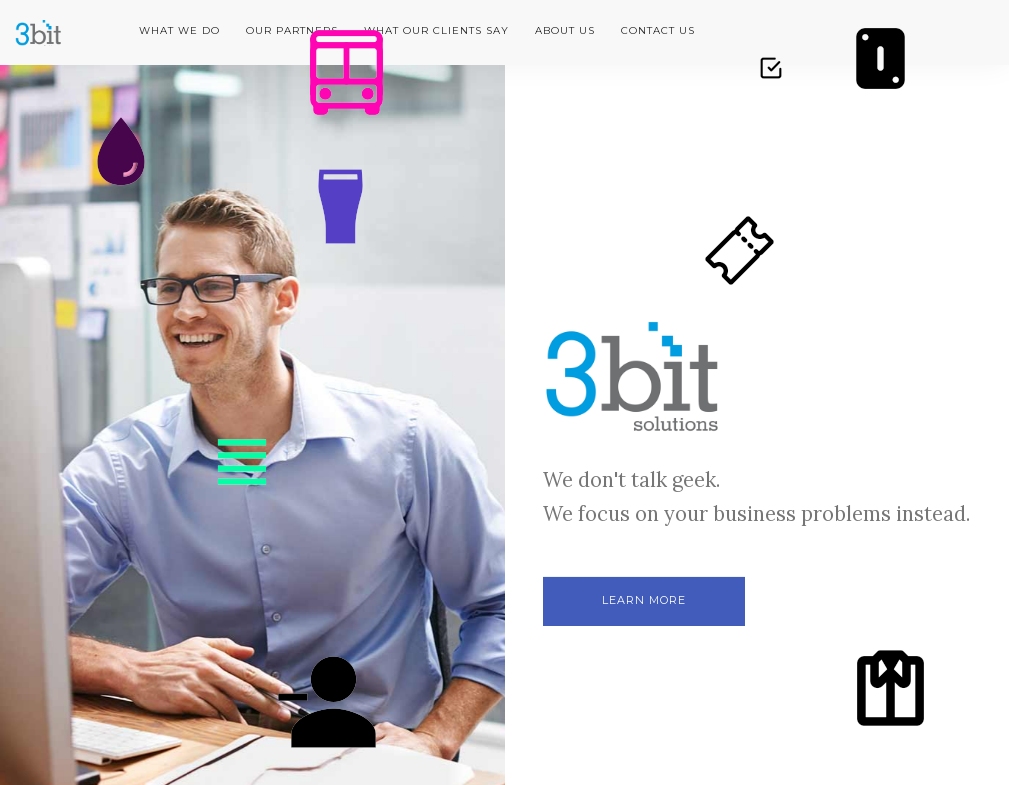  I want to click on open navigation menu, so click(242, 462).